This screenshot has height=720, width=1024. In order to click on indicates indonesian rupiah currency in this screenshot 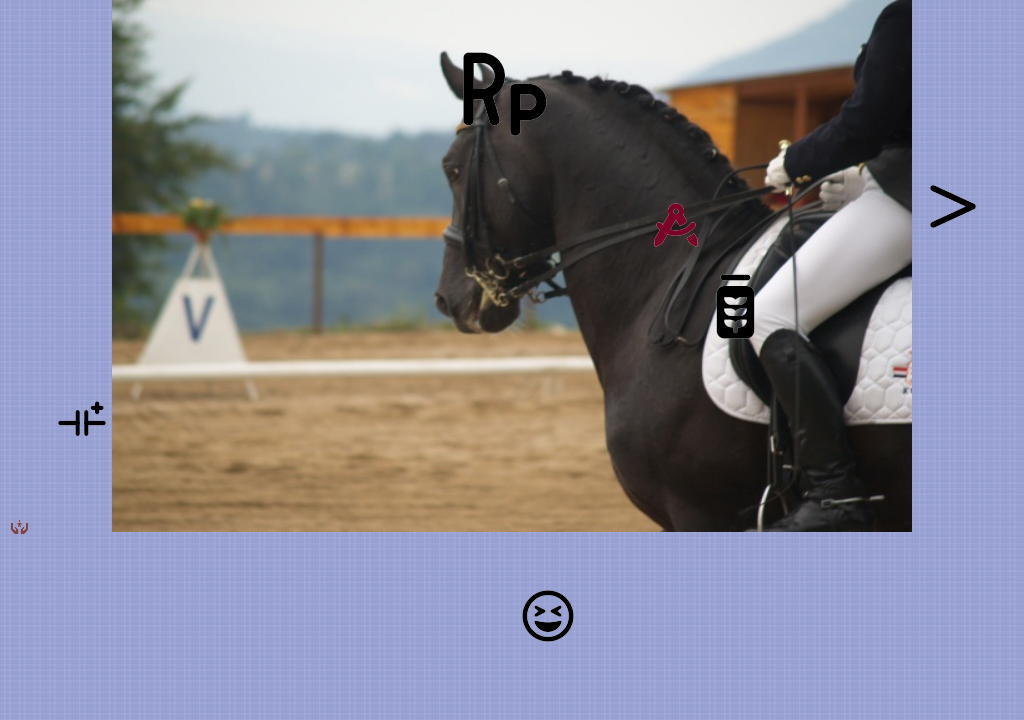, I will do `click(505, 89)`.